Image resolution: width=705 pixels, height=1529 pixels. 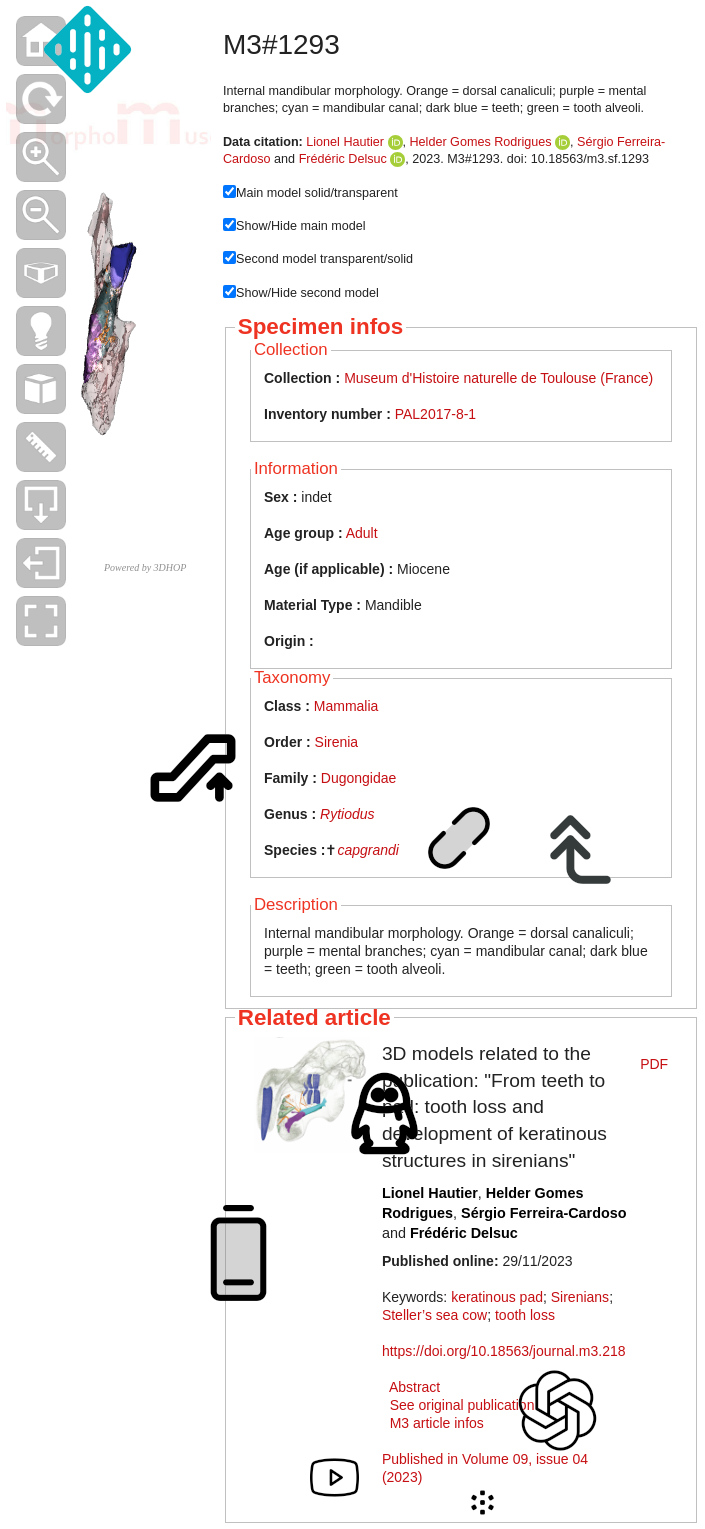 I want to click on open google podcasts app, so click(x=87, y=49).